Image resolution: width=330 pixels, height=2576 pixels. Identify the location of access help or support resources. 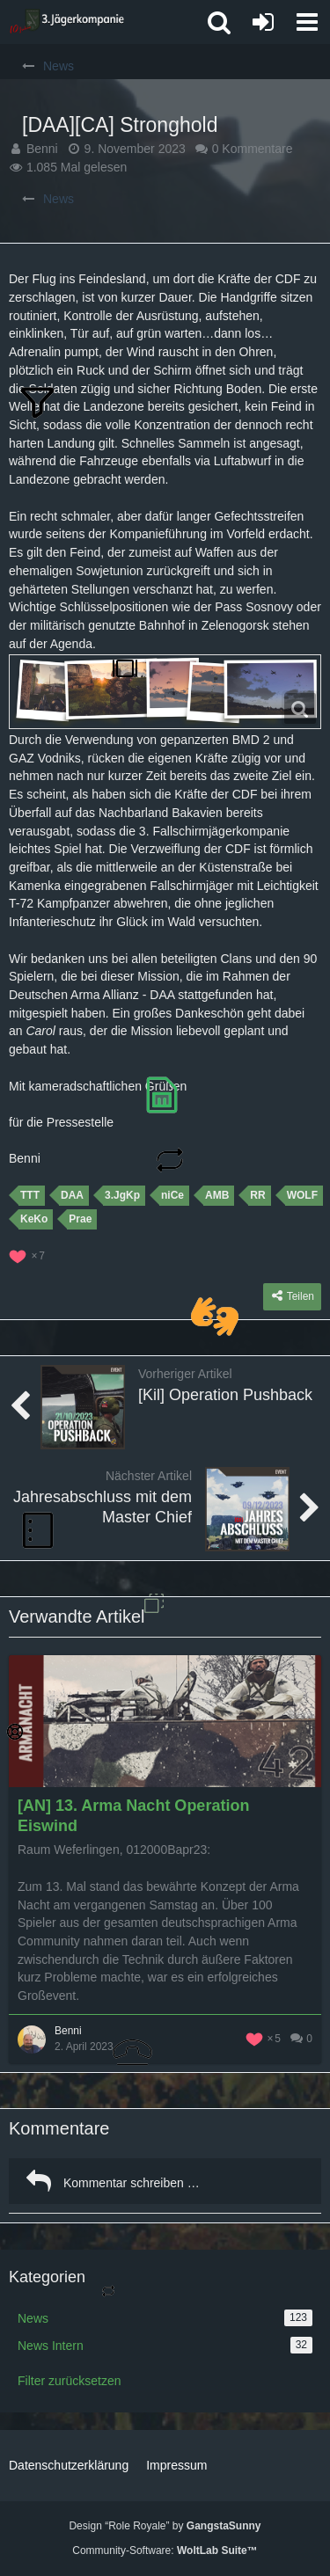
(15, 1732).